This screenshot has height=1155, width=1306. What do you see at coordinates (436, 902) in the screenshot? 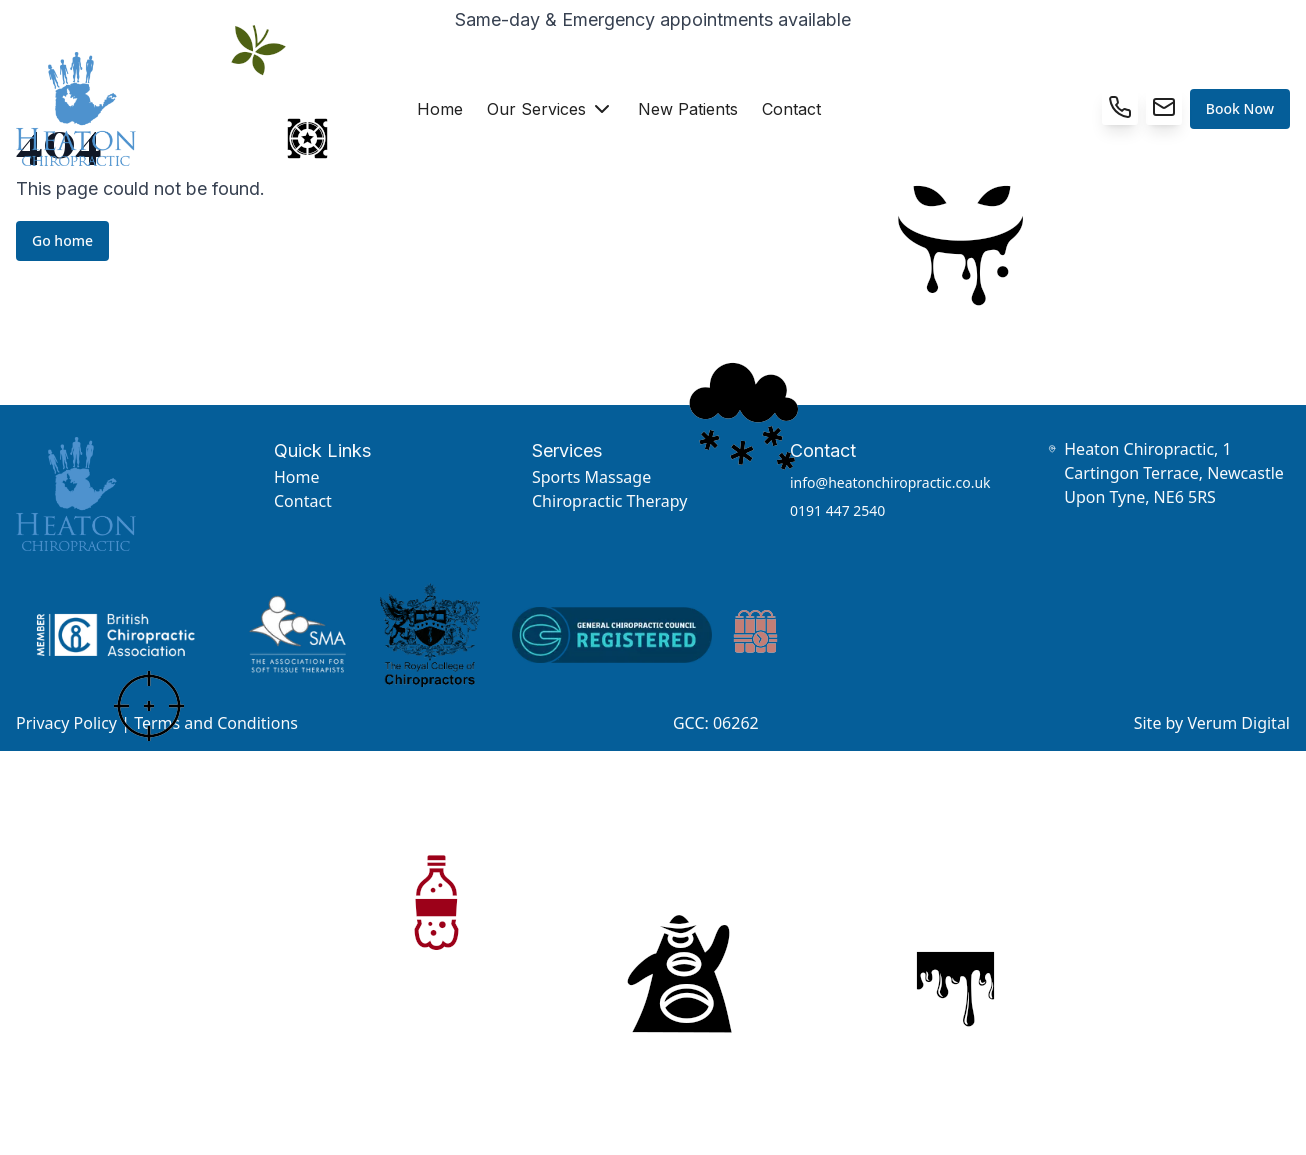
I see `select a beverage or drink item` at bounding box center [436, 902].